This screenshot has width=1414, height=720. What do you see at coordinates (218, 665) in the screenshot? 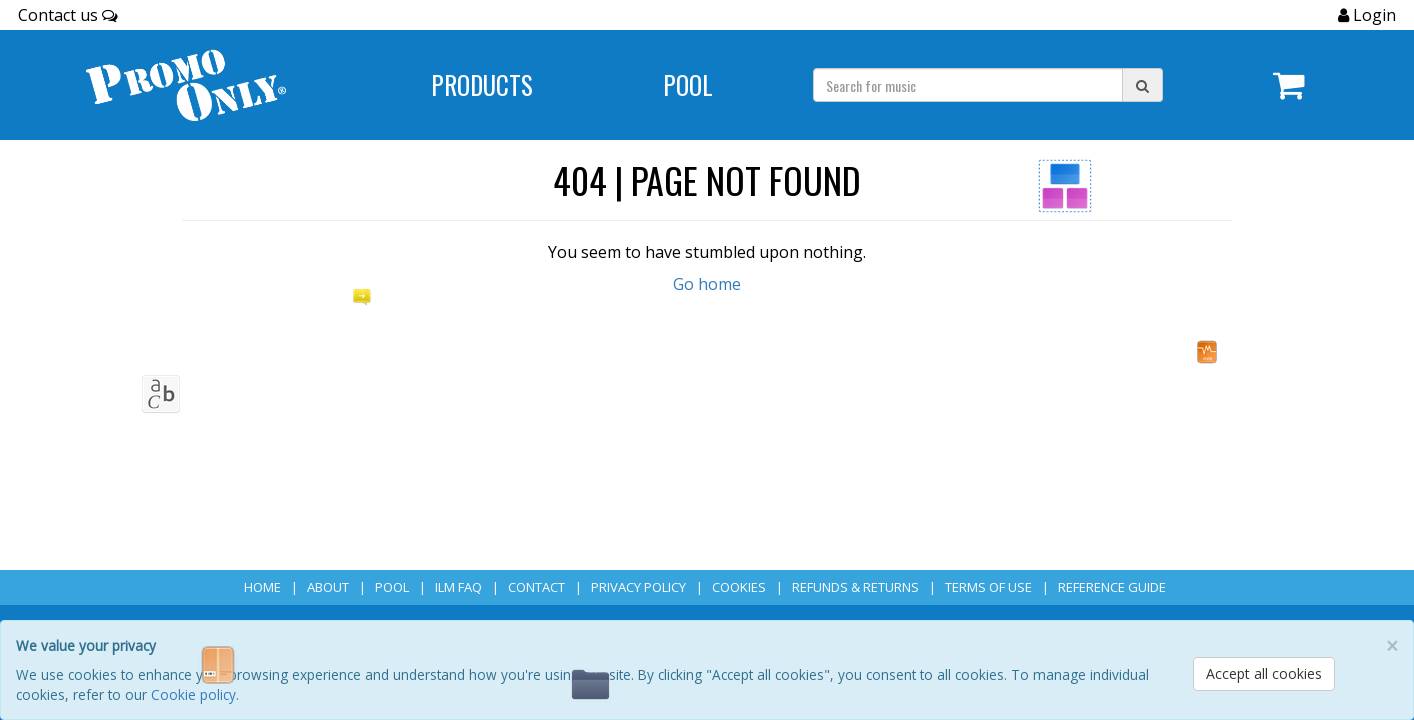
I see `a compressed archive or package file` at bounding box center [218, 665].